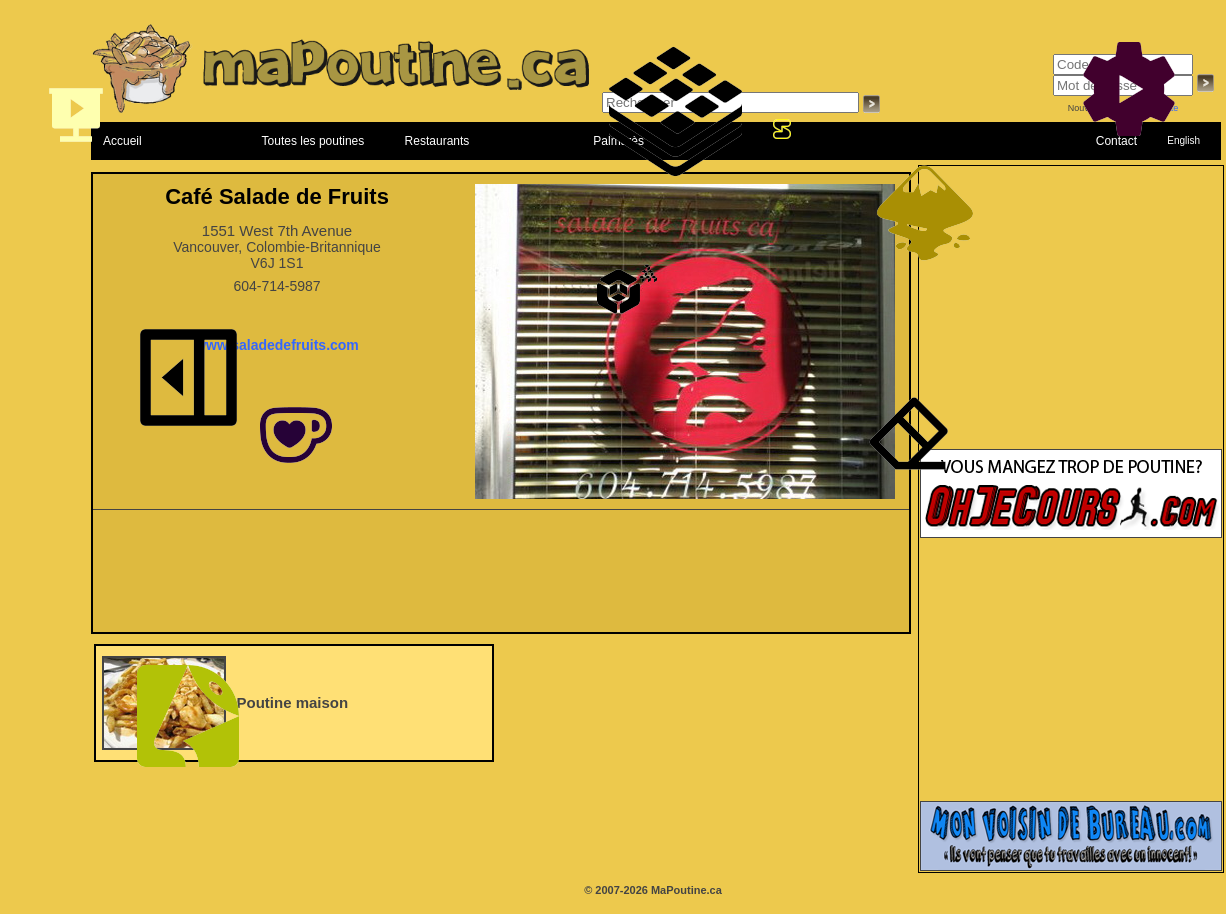 The height and width of the screenshot is (914, 1226). I want to click on open Session messaging app, so click(782, 129).